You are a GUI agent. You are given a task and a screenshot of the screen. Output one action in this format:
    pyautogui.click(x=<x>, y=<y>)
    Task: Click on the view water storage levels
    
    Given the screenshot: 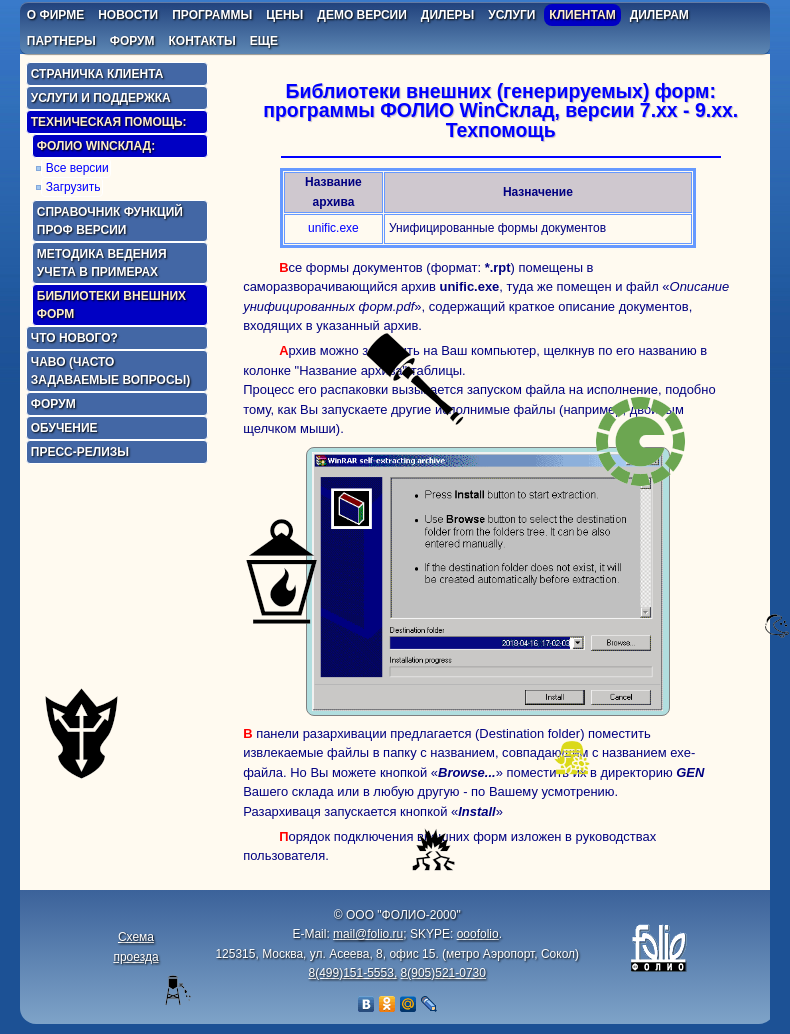 What is the action you would take?
    pyautogui.click(x=179, y=990)
    